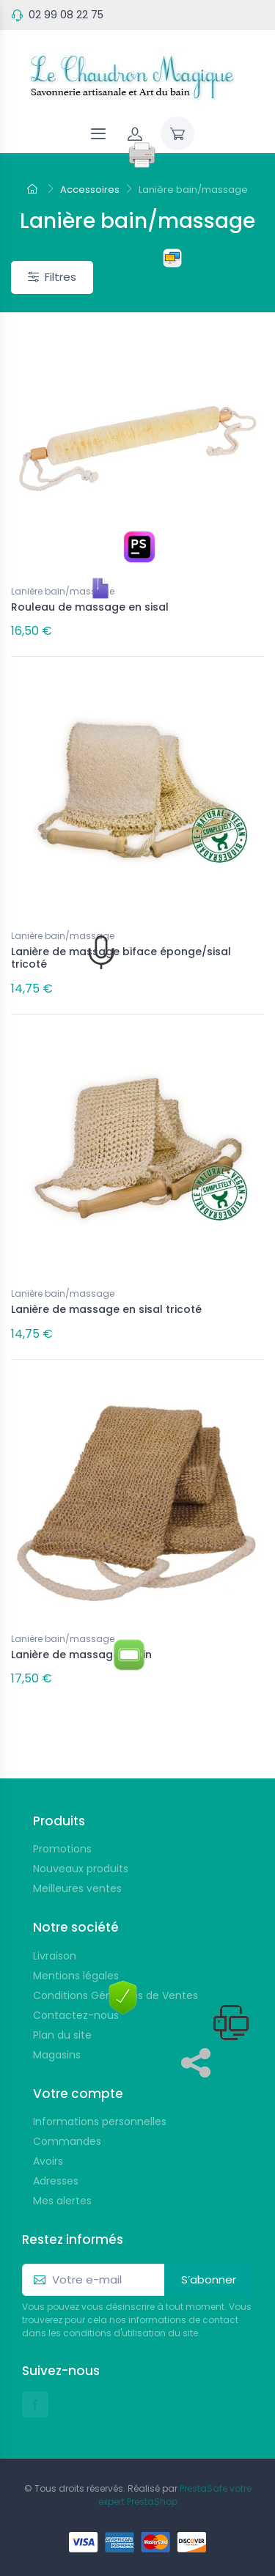  I want to click on access sharing preferences and settings, so click(196, 2063).